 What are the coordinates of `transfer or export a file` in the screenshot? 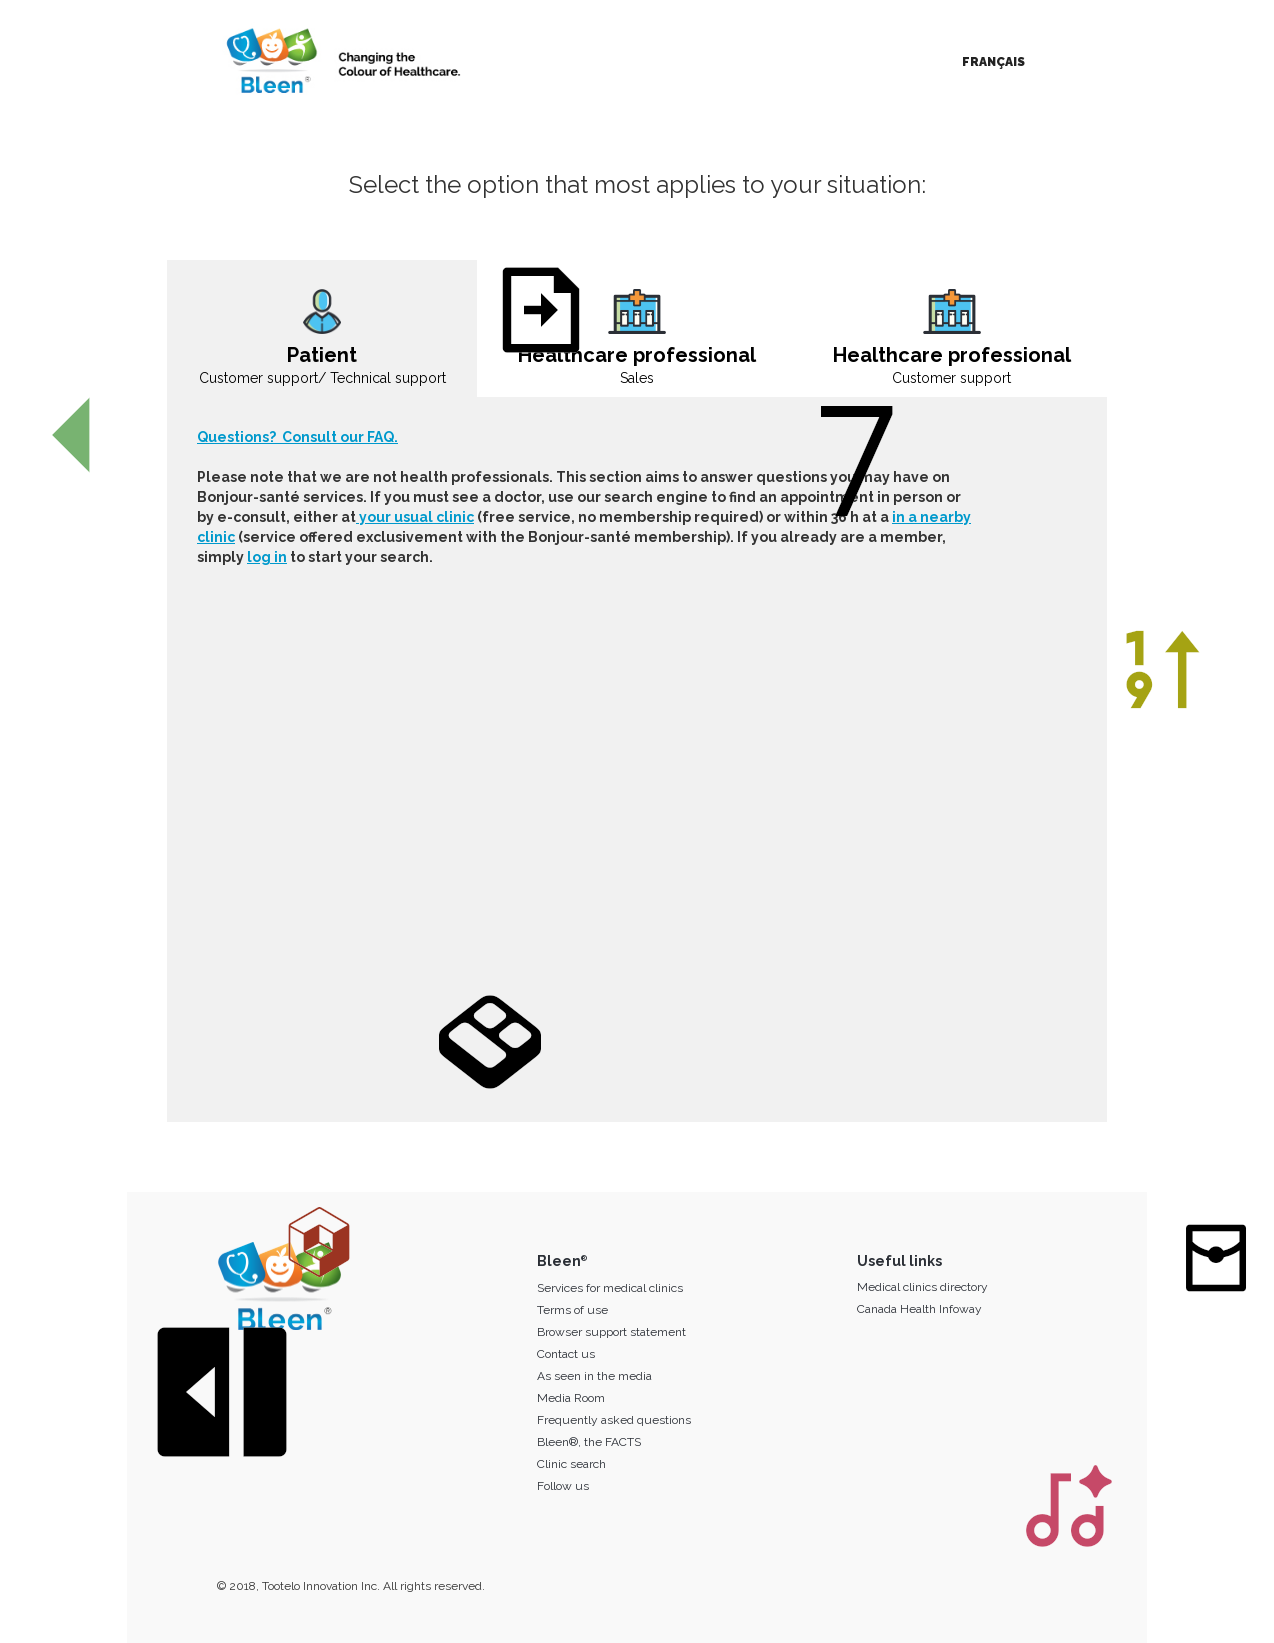 It's located at (541, 310).